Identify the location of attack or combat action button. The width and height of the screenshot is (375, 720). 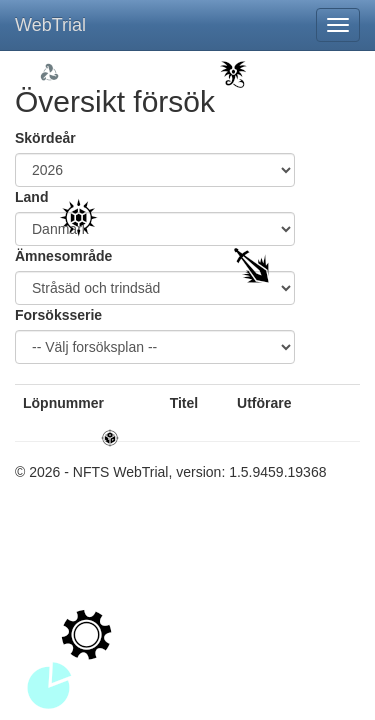
(251, 265).